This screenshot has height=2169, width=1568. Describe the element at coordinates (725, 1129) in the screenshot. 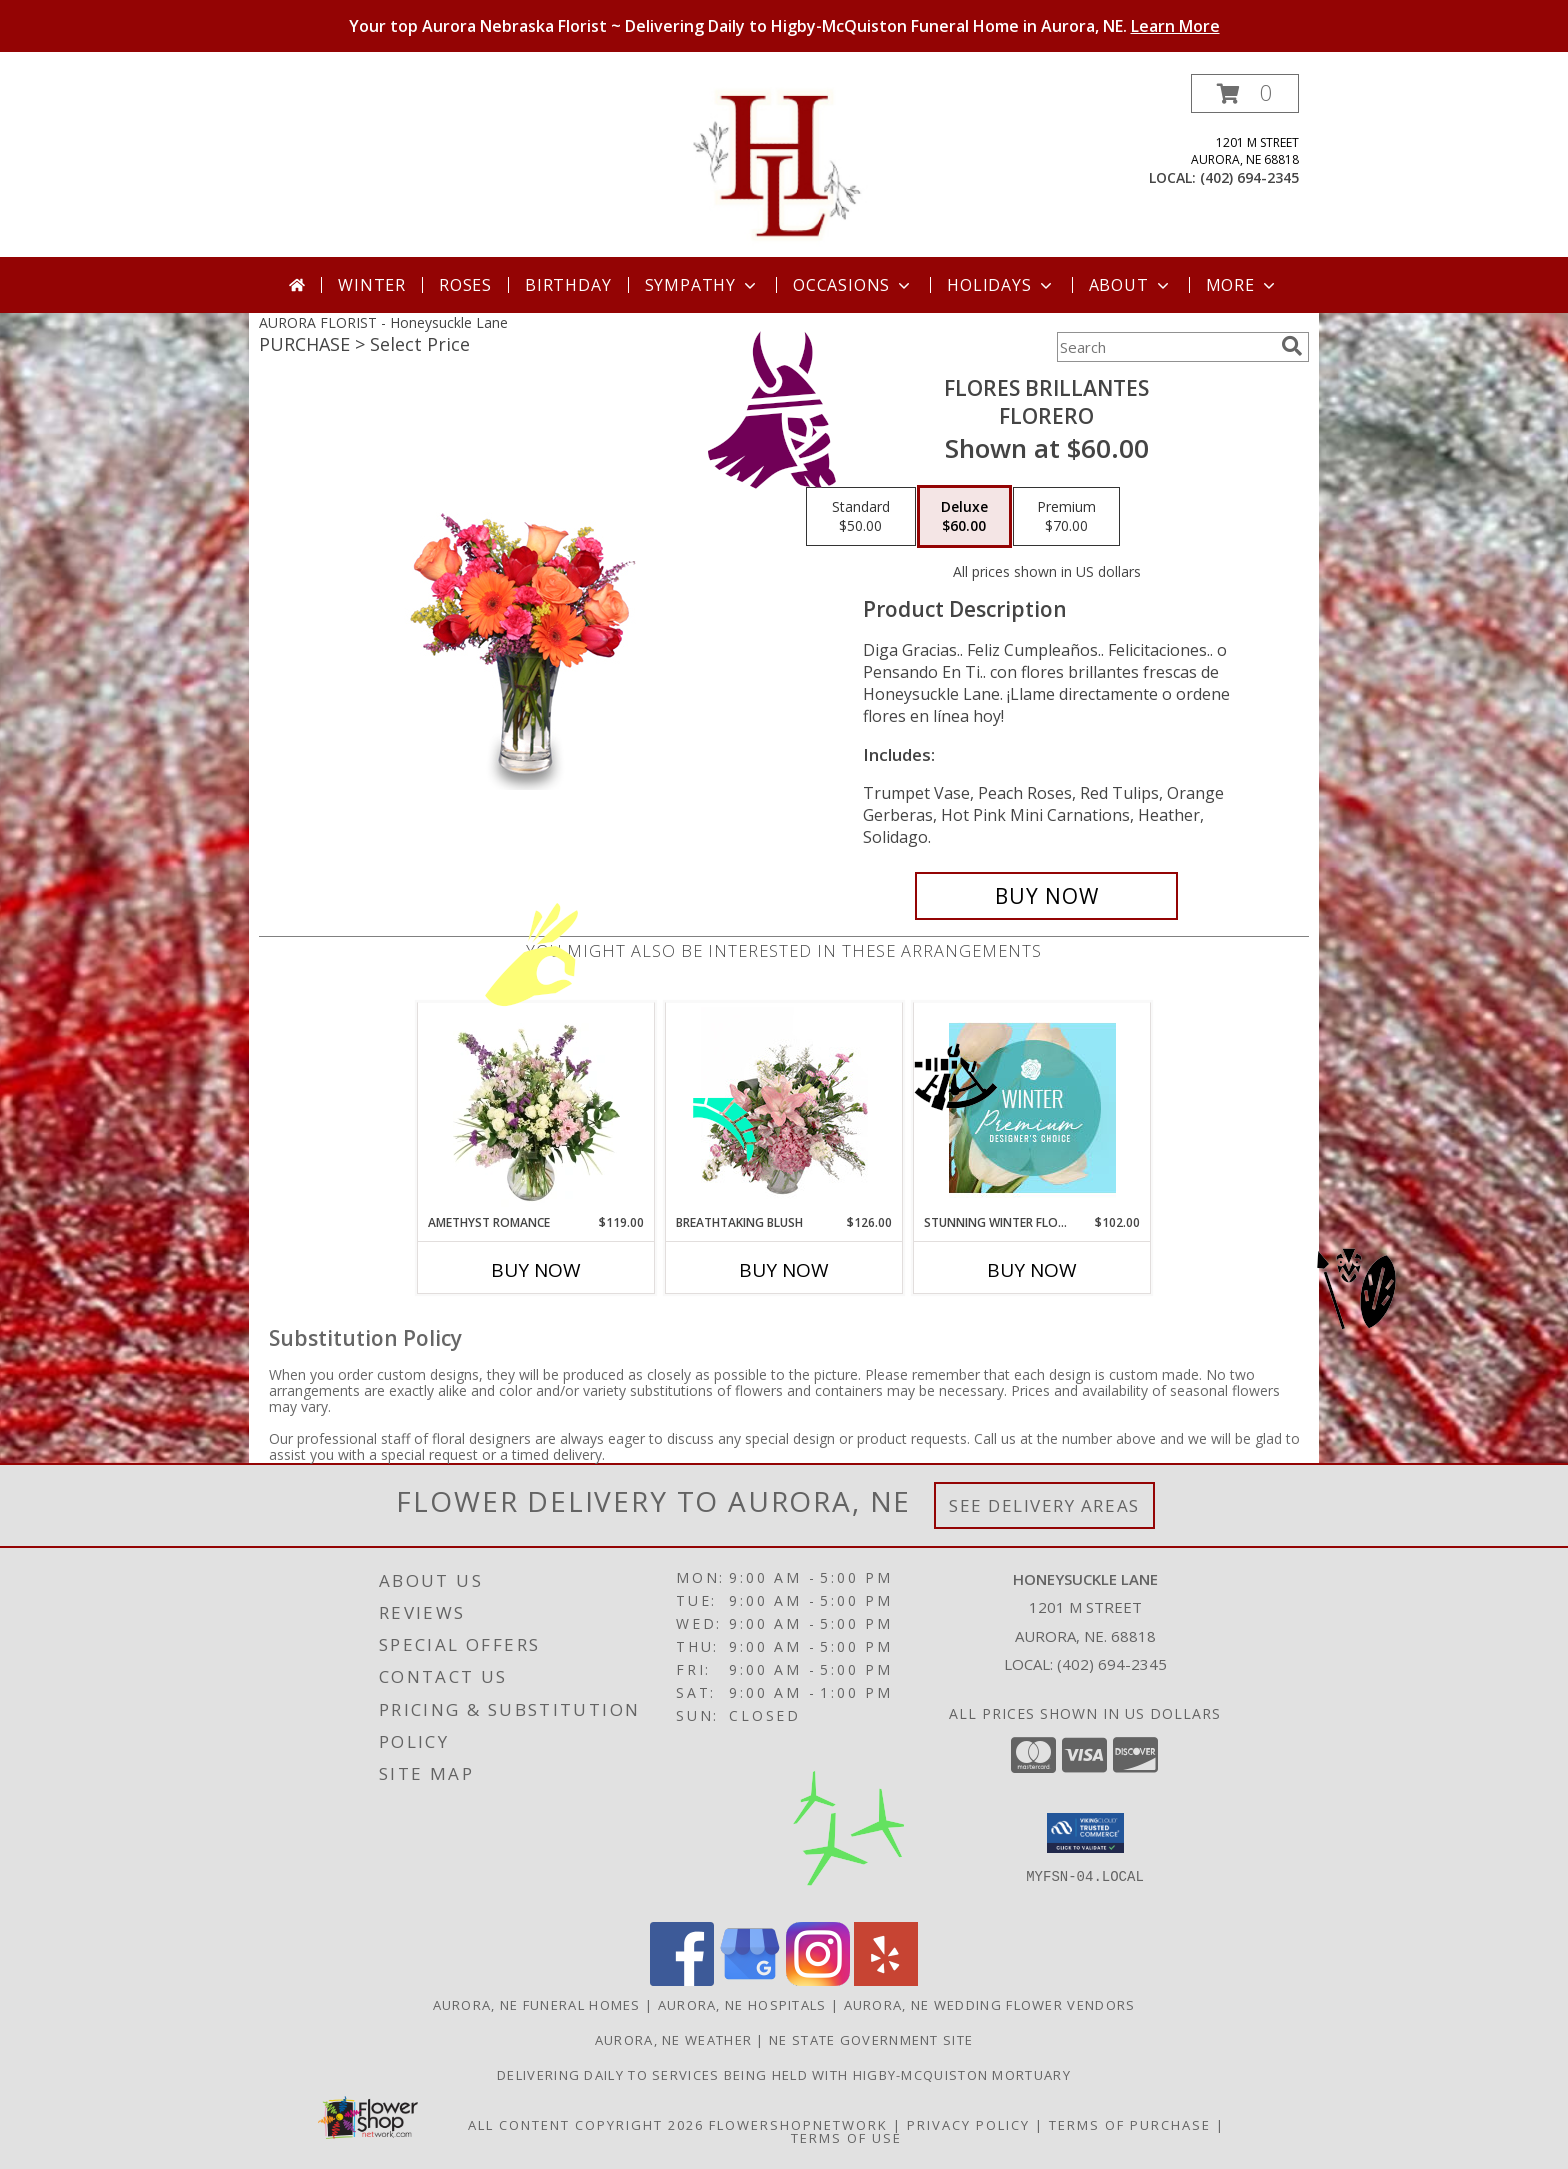

I see `armadillo tail icon for a creature or animal game element` at that location.